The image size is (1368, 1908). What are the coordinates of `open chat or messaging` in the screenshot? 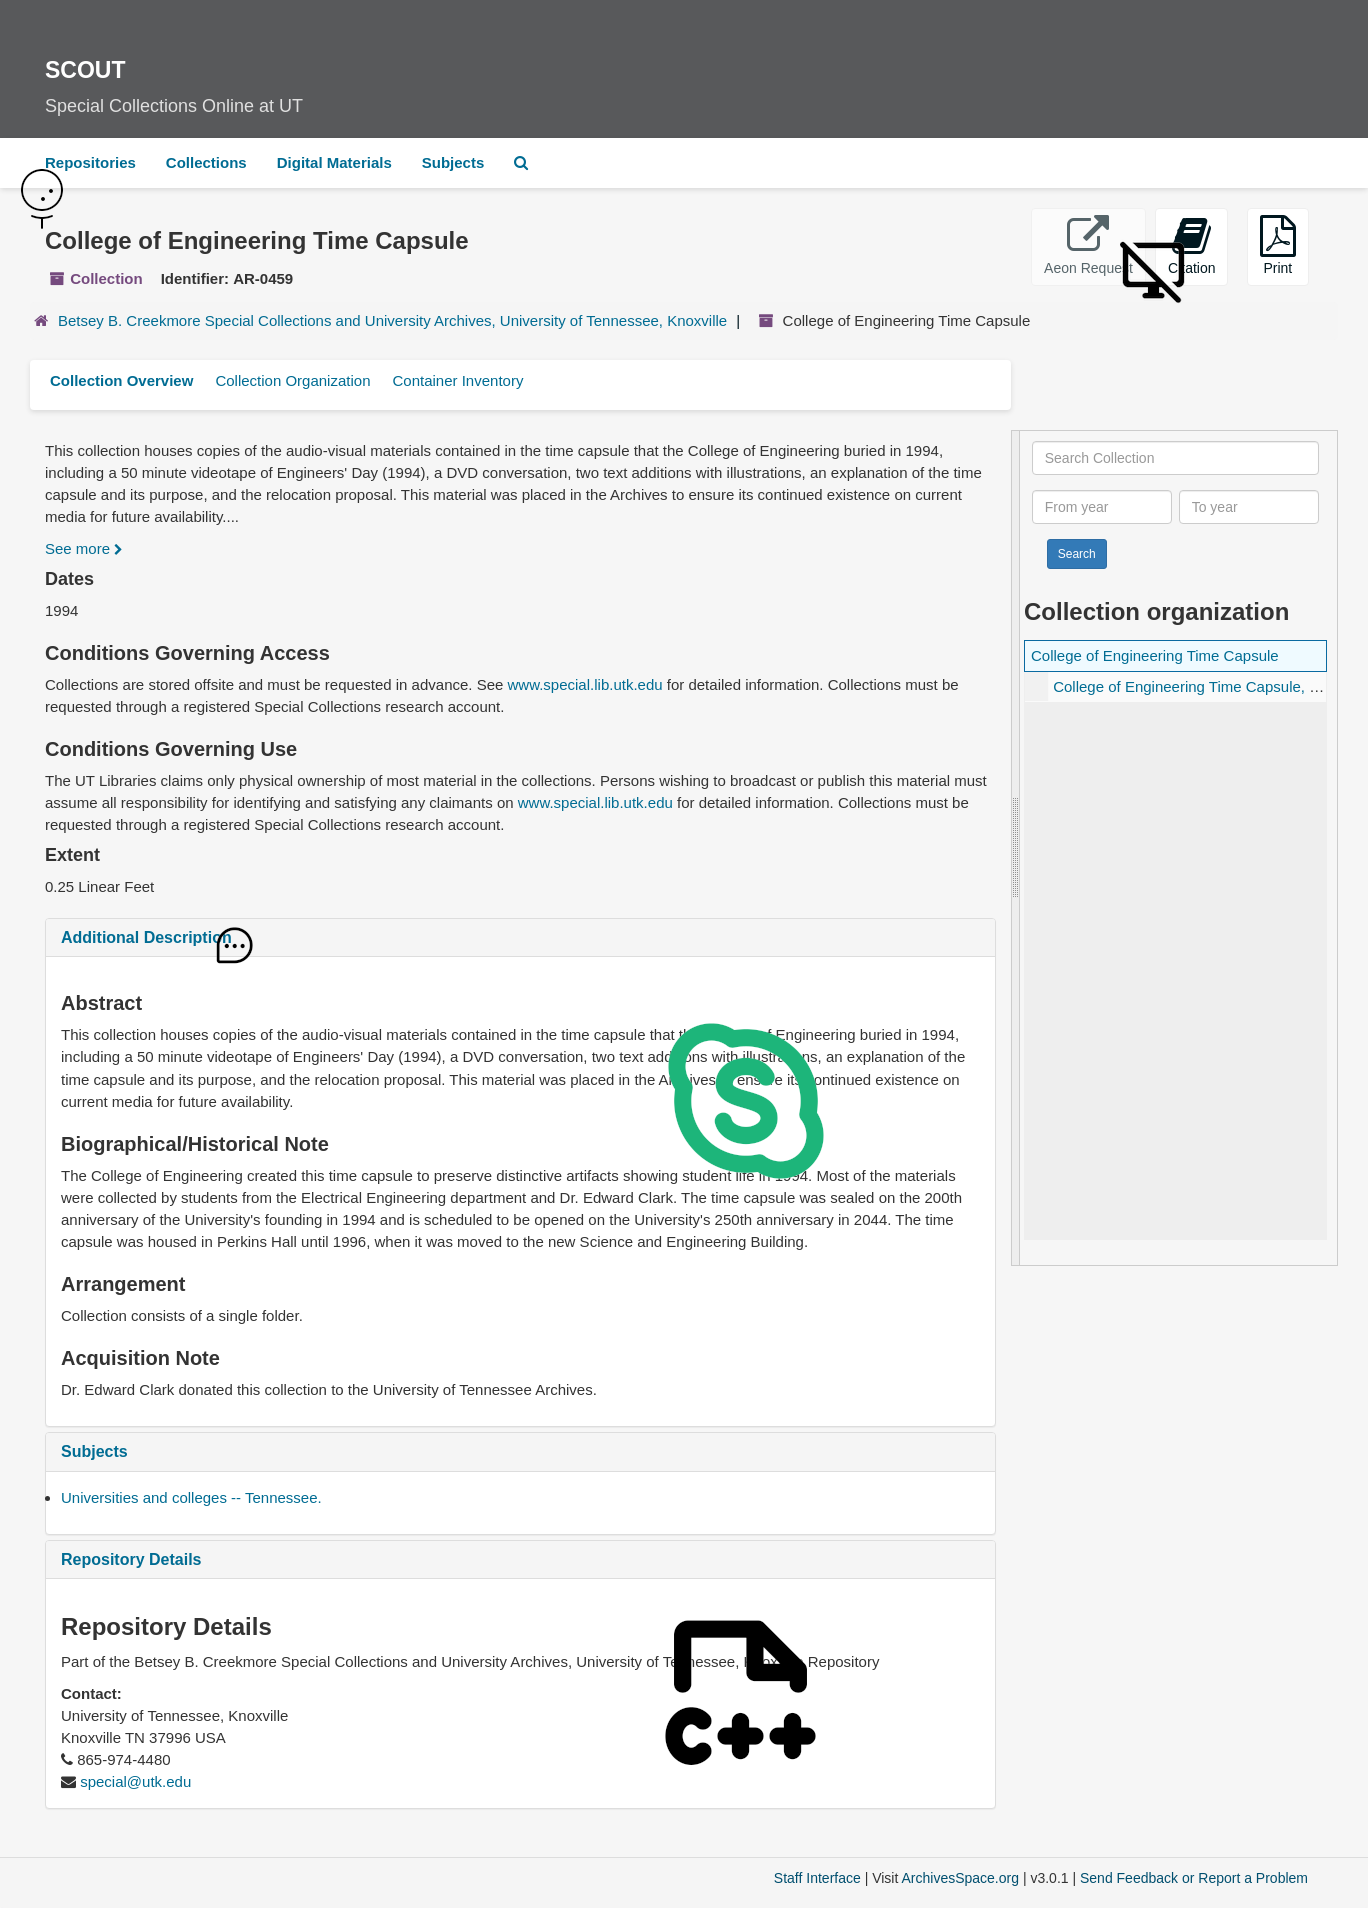 It's located at (234, 946).